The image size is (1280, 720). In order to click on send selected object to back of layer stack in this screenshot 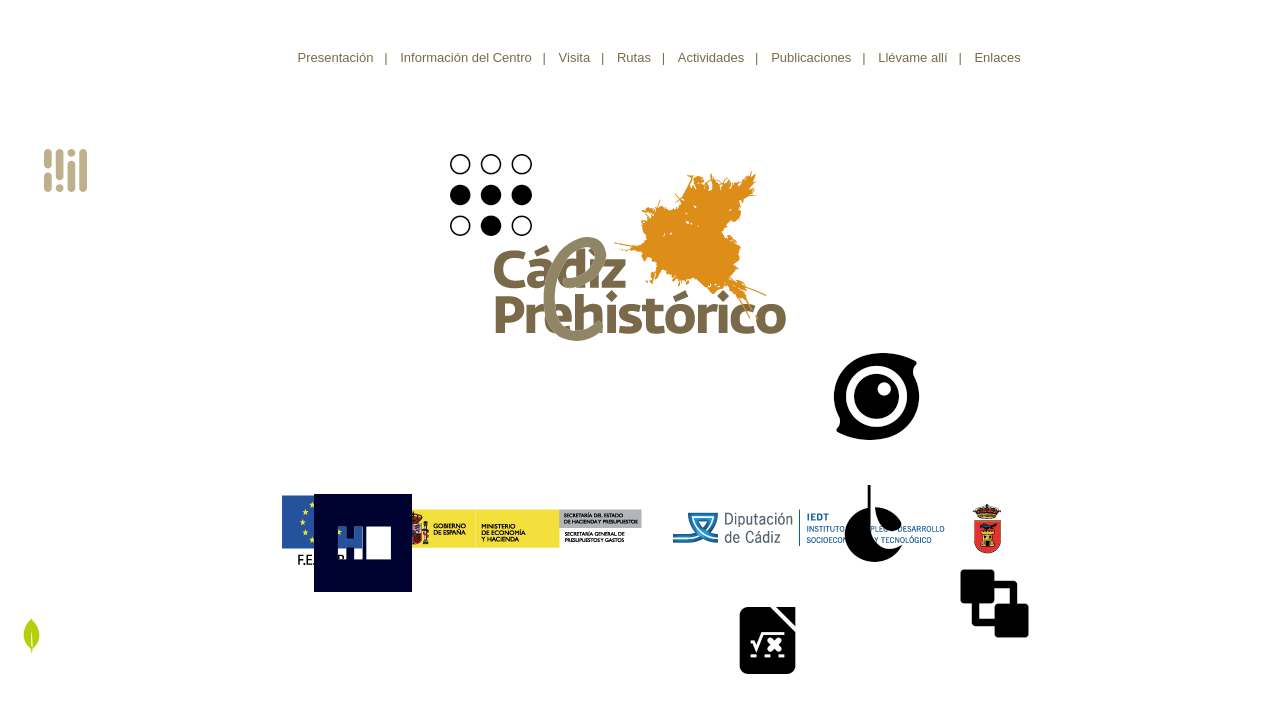, I will do `click(994, 603)`.